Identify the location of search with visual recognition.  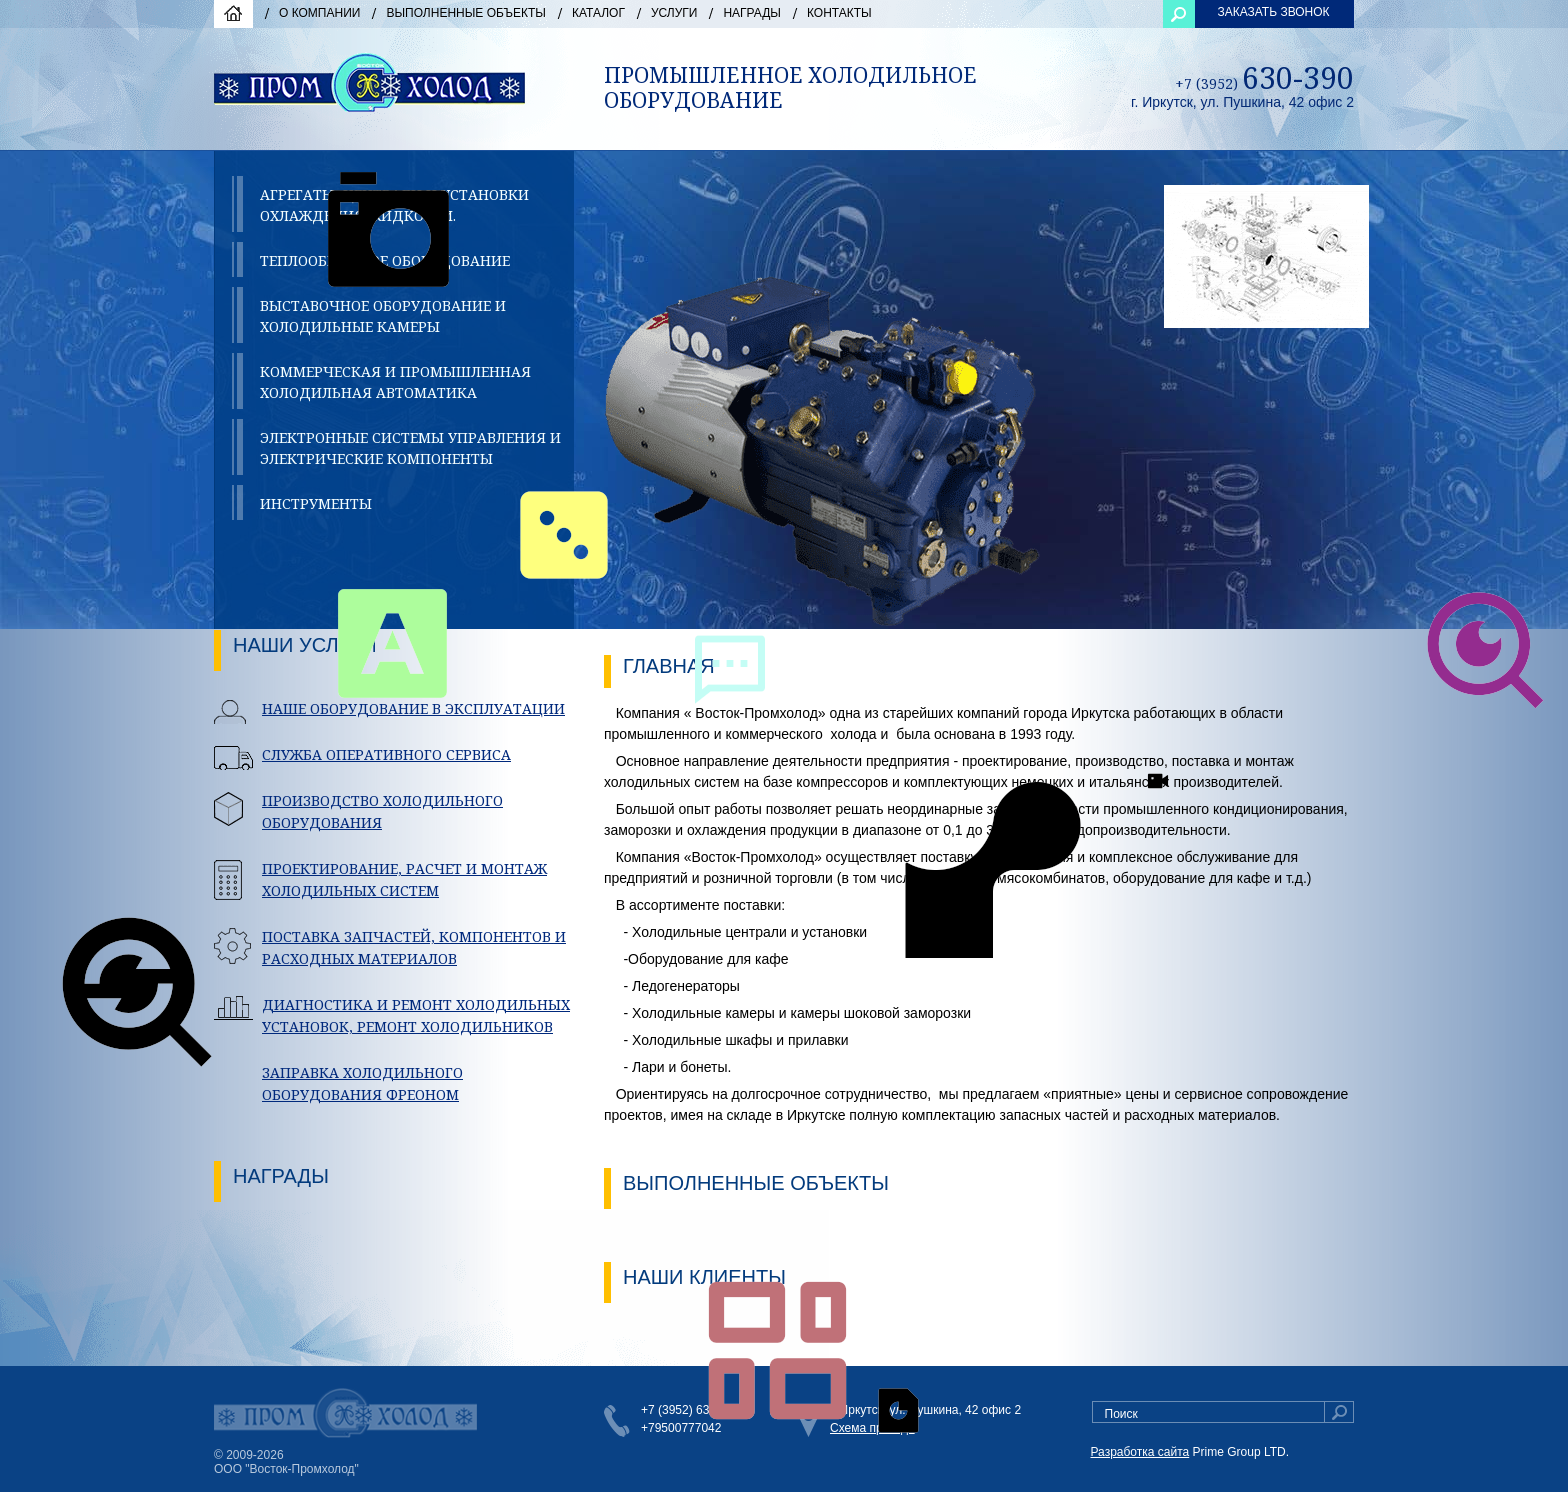
(1484, 649).